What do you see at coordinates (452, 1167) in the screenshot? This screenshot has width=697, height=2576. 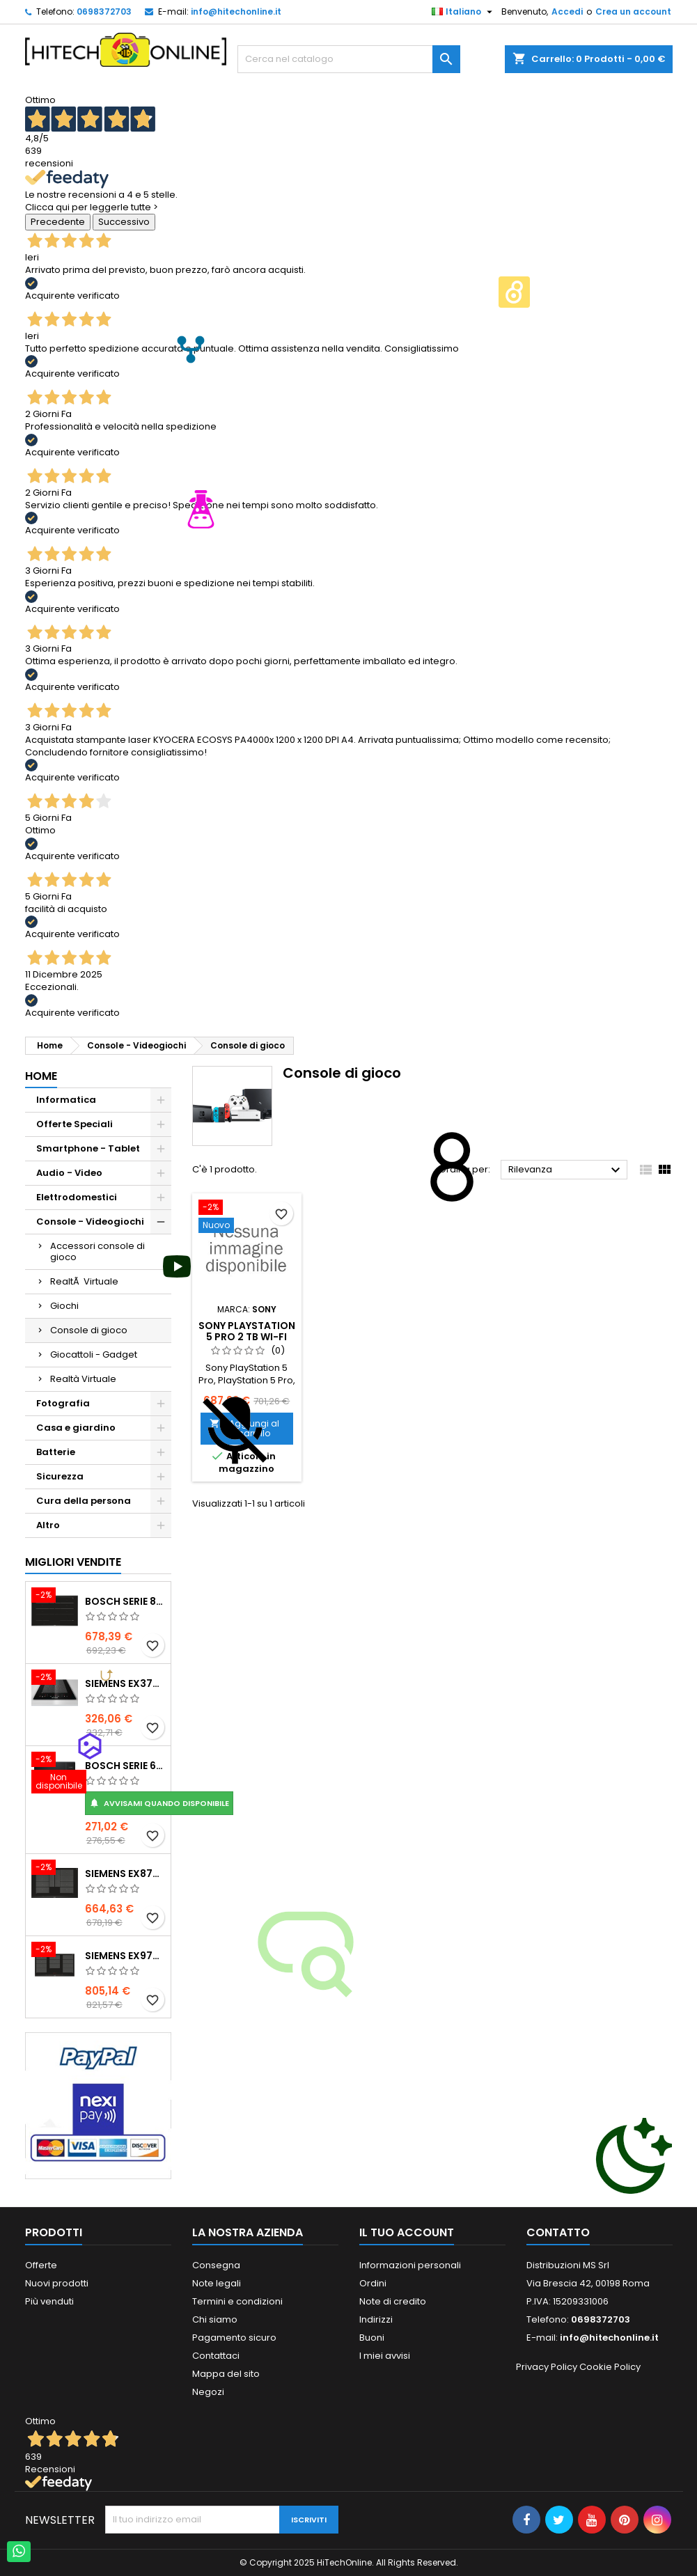 I see `indicates item number 8 in a list or sequence` at bounding box center [452, 1167].